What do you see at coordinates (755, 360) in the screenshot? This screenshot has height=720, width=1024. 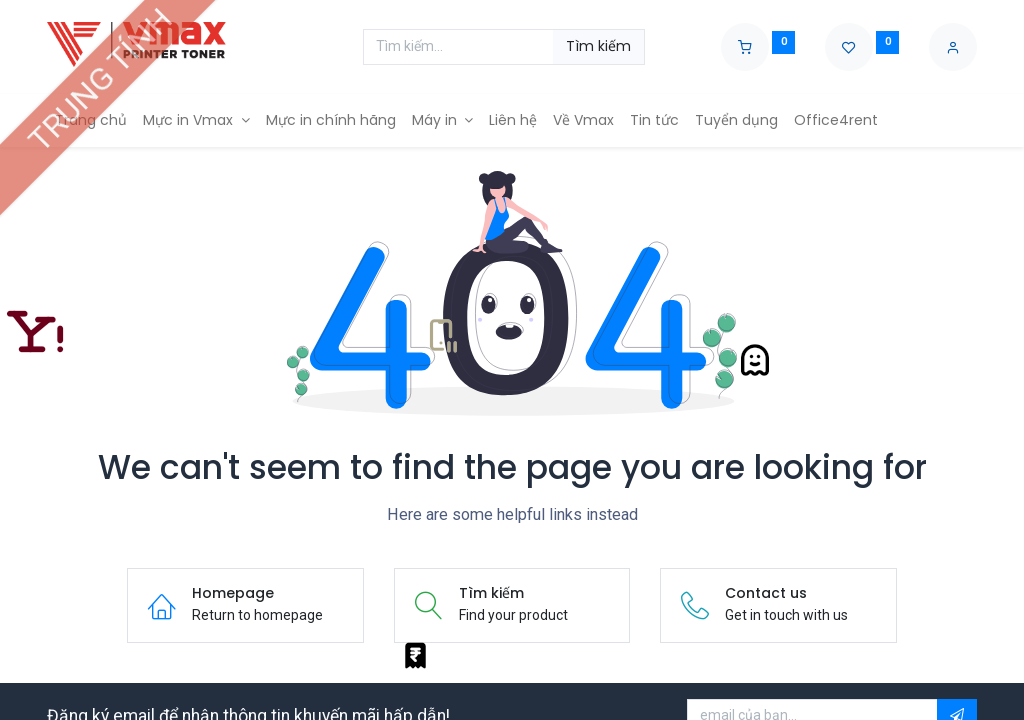 I see `enable ghost mode or incognito browsing` at bounding box center [755, 360].